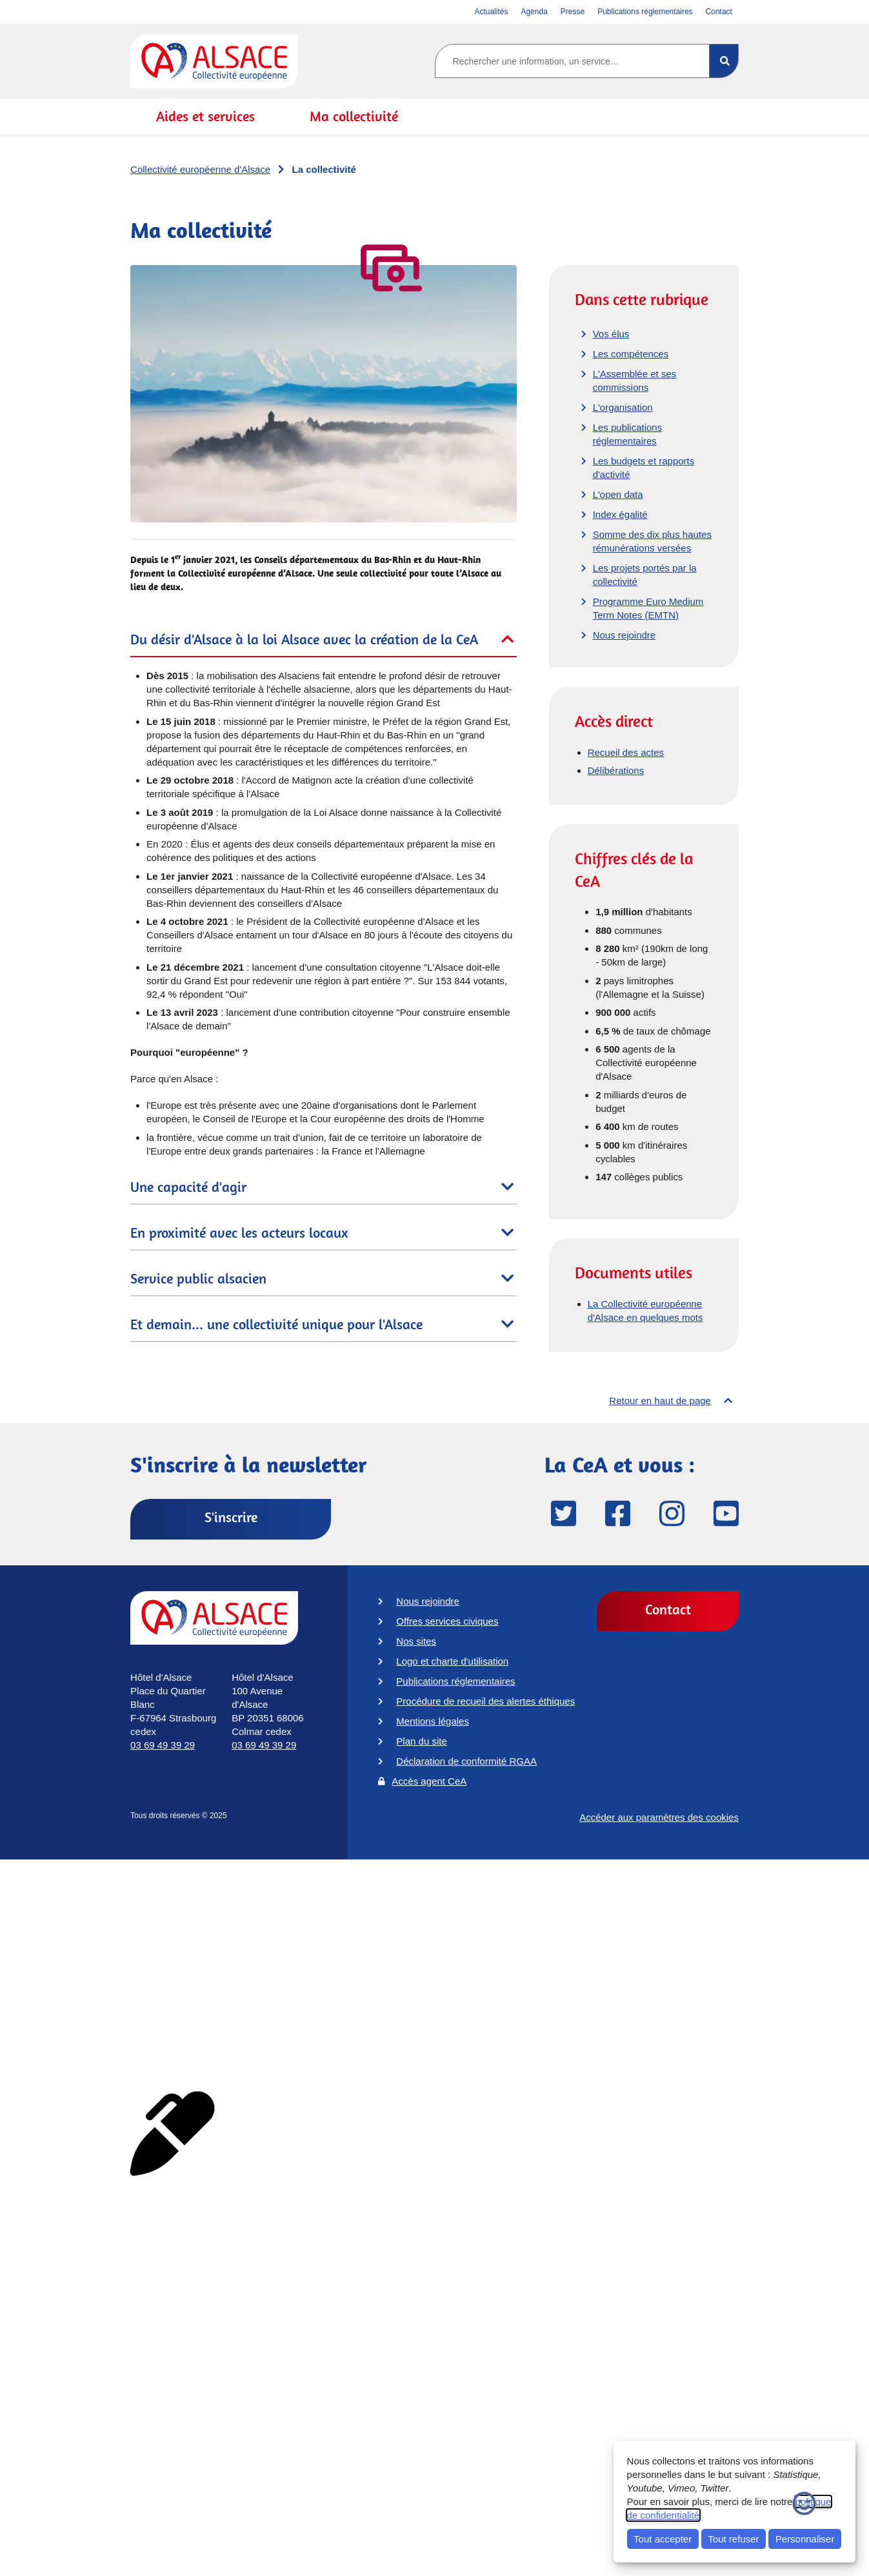 The image size is (869, 2576). I want to click on select the marker or highlighter tool, so click(172, 2134).